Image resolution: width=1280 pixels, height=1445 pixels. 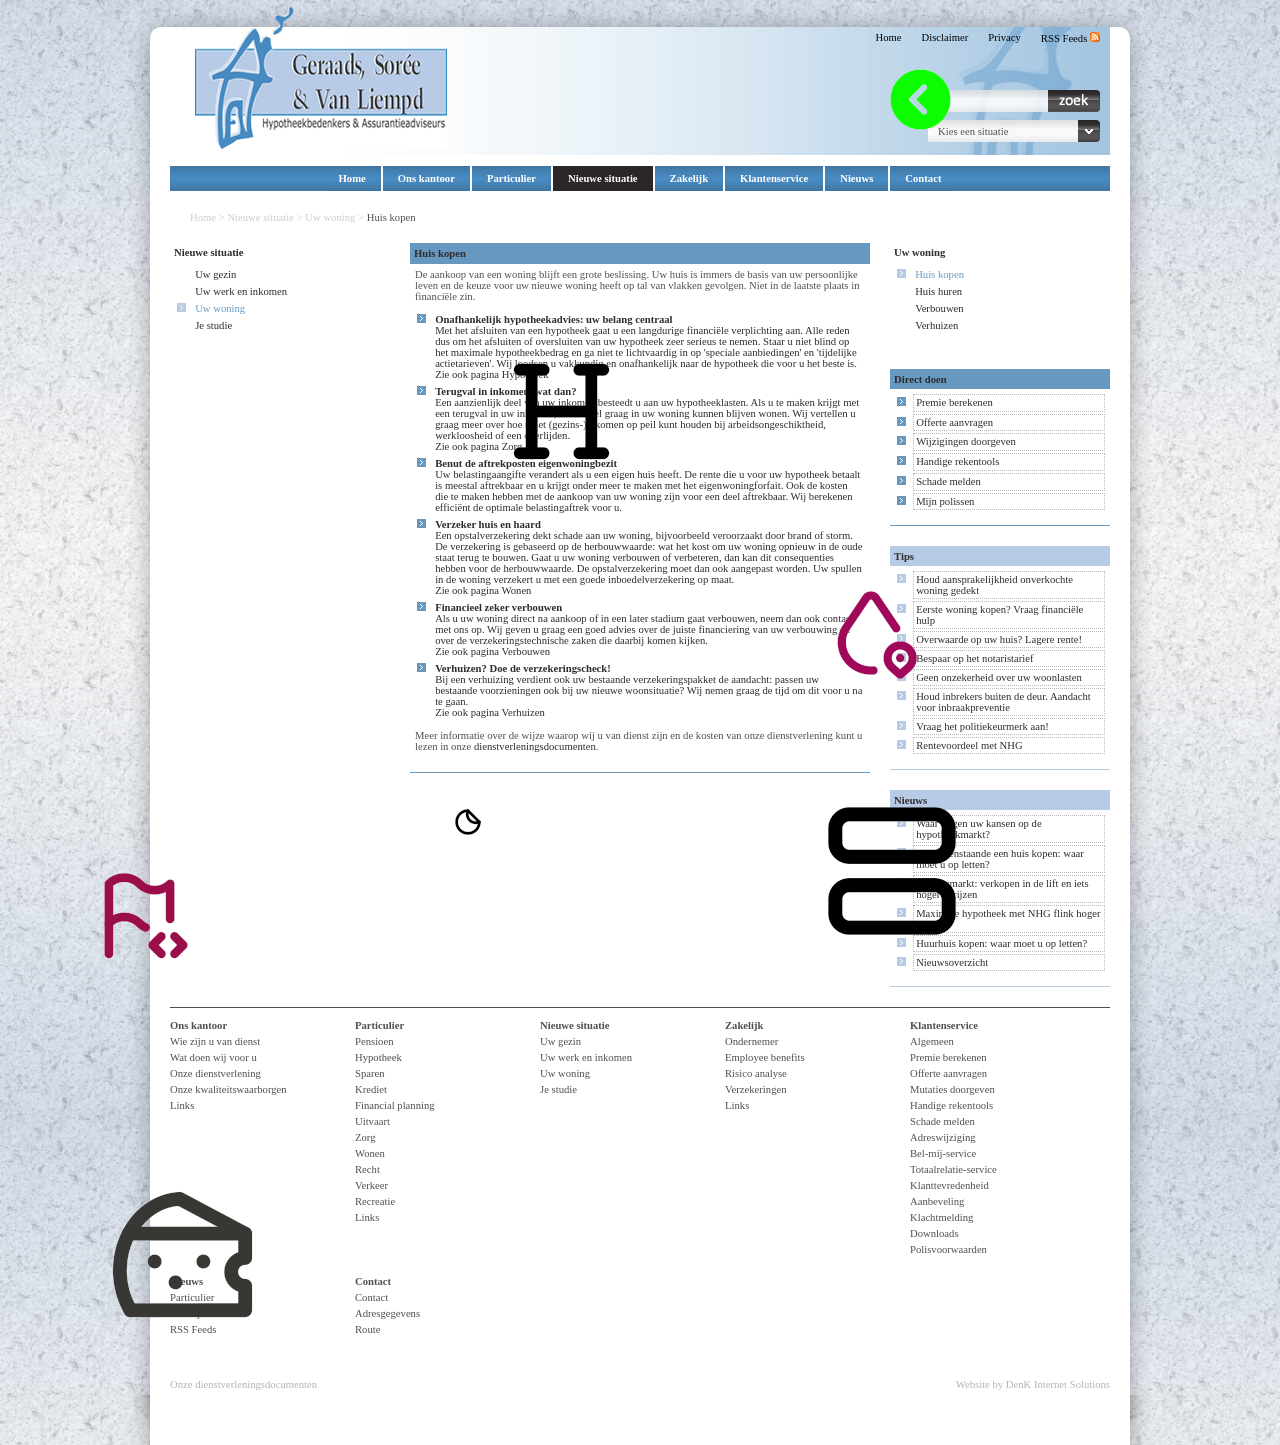 What do you see at coordinates (920, 99) in the screenshot?
I see `go back to the previous screen` at bounding box center [920, 99].